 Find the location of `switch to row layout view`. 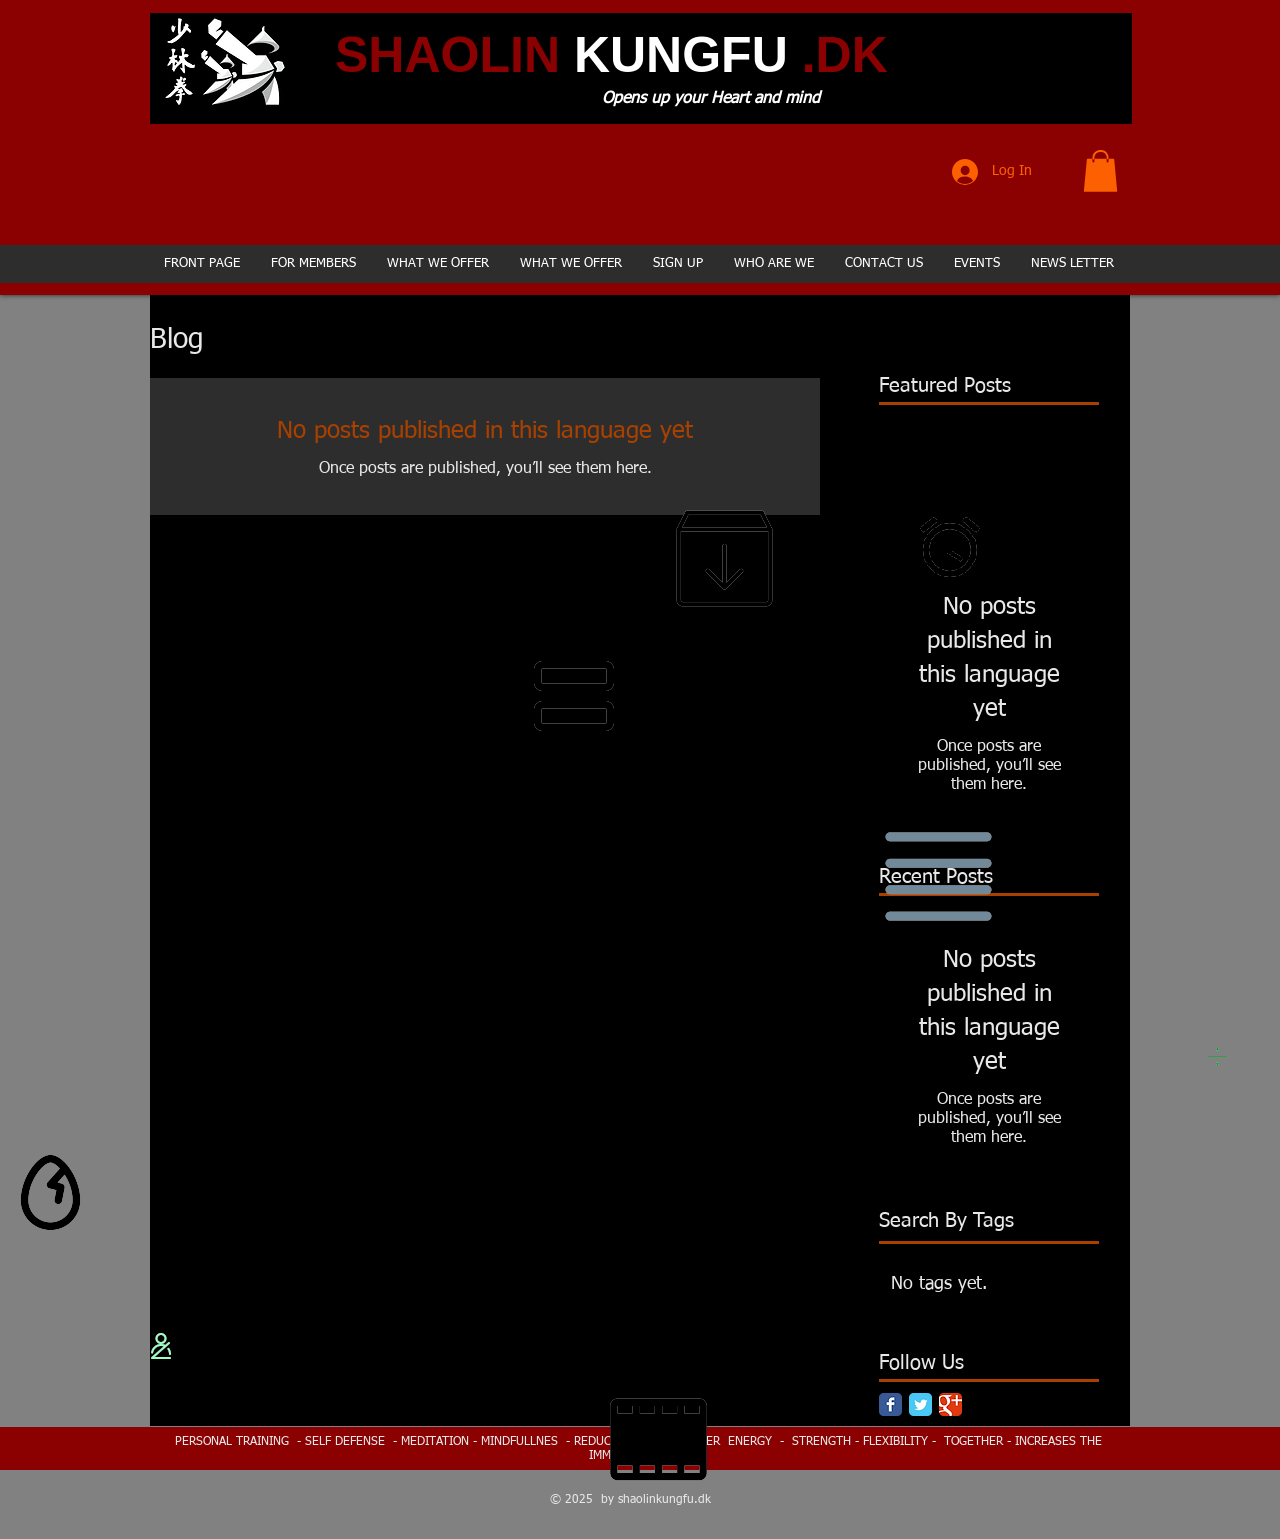

switch to row layout view is located at coordinates (574, 696).